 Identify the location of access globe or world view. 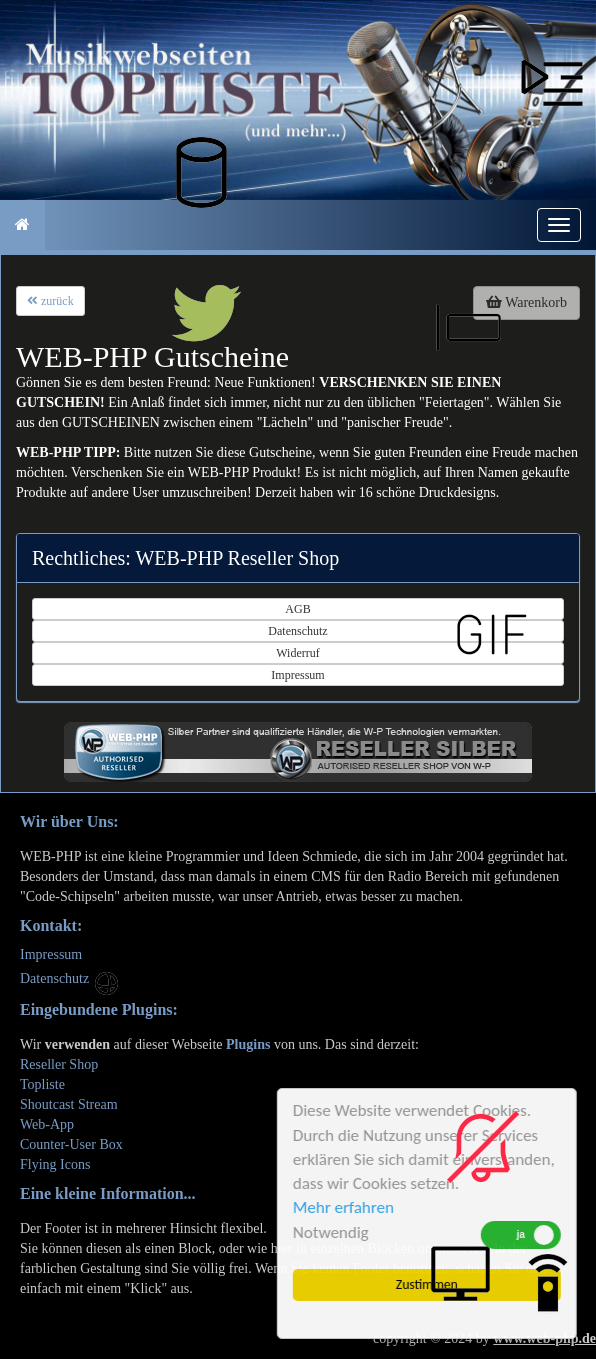
(106, 983).